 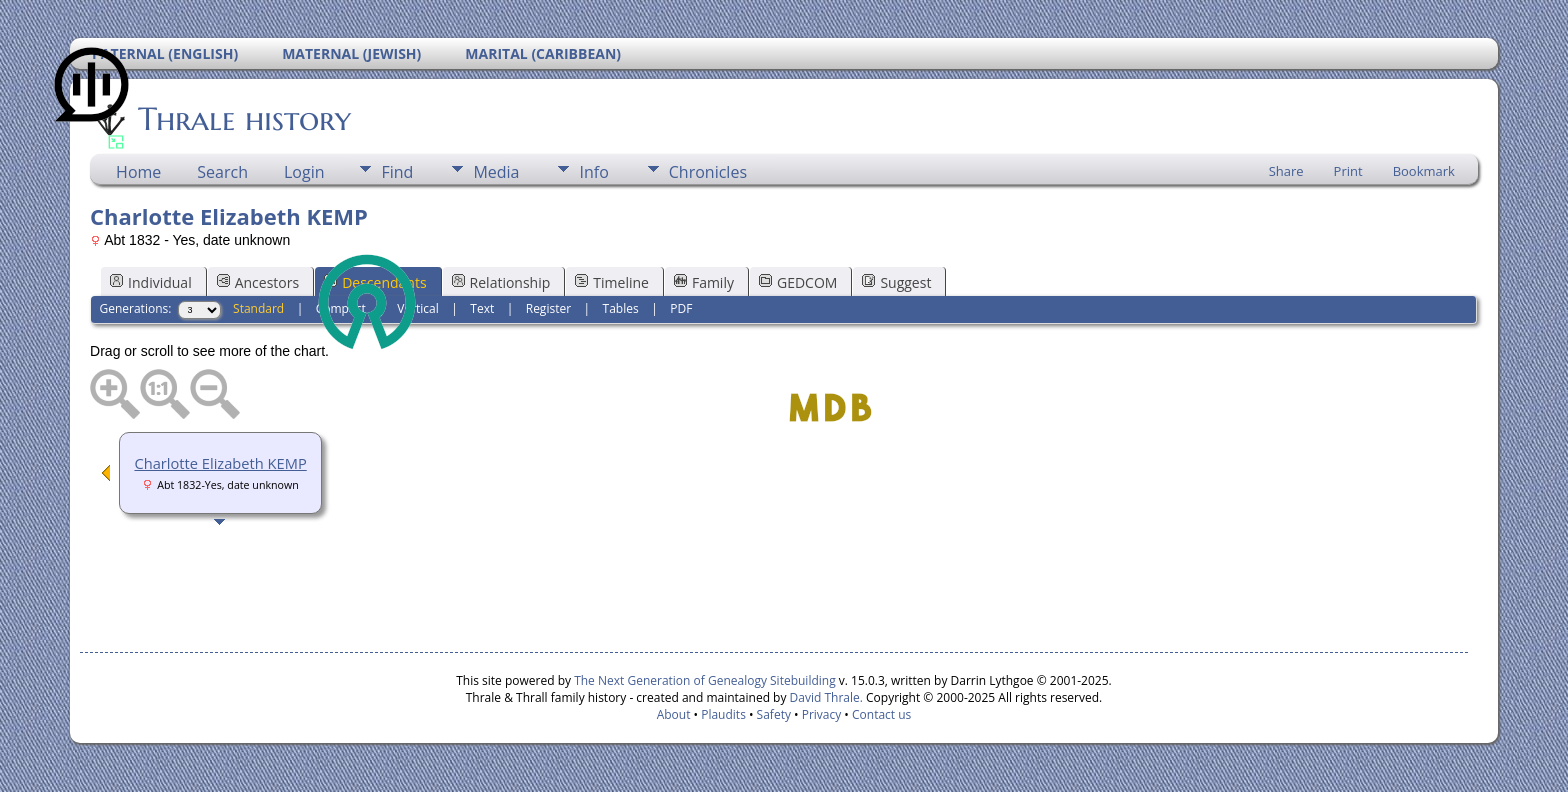 What do you see at coordinates (830, 407) in the screenshot?
I see `MDBootstrap brand logo` at bounding box center [830, 407].